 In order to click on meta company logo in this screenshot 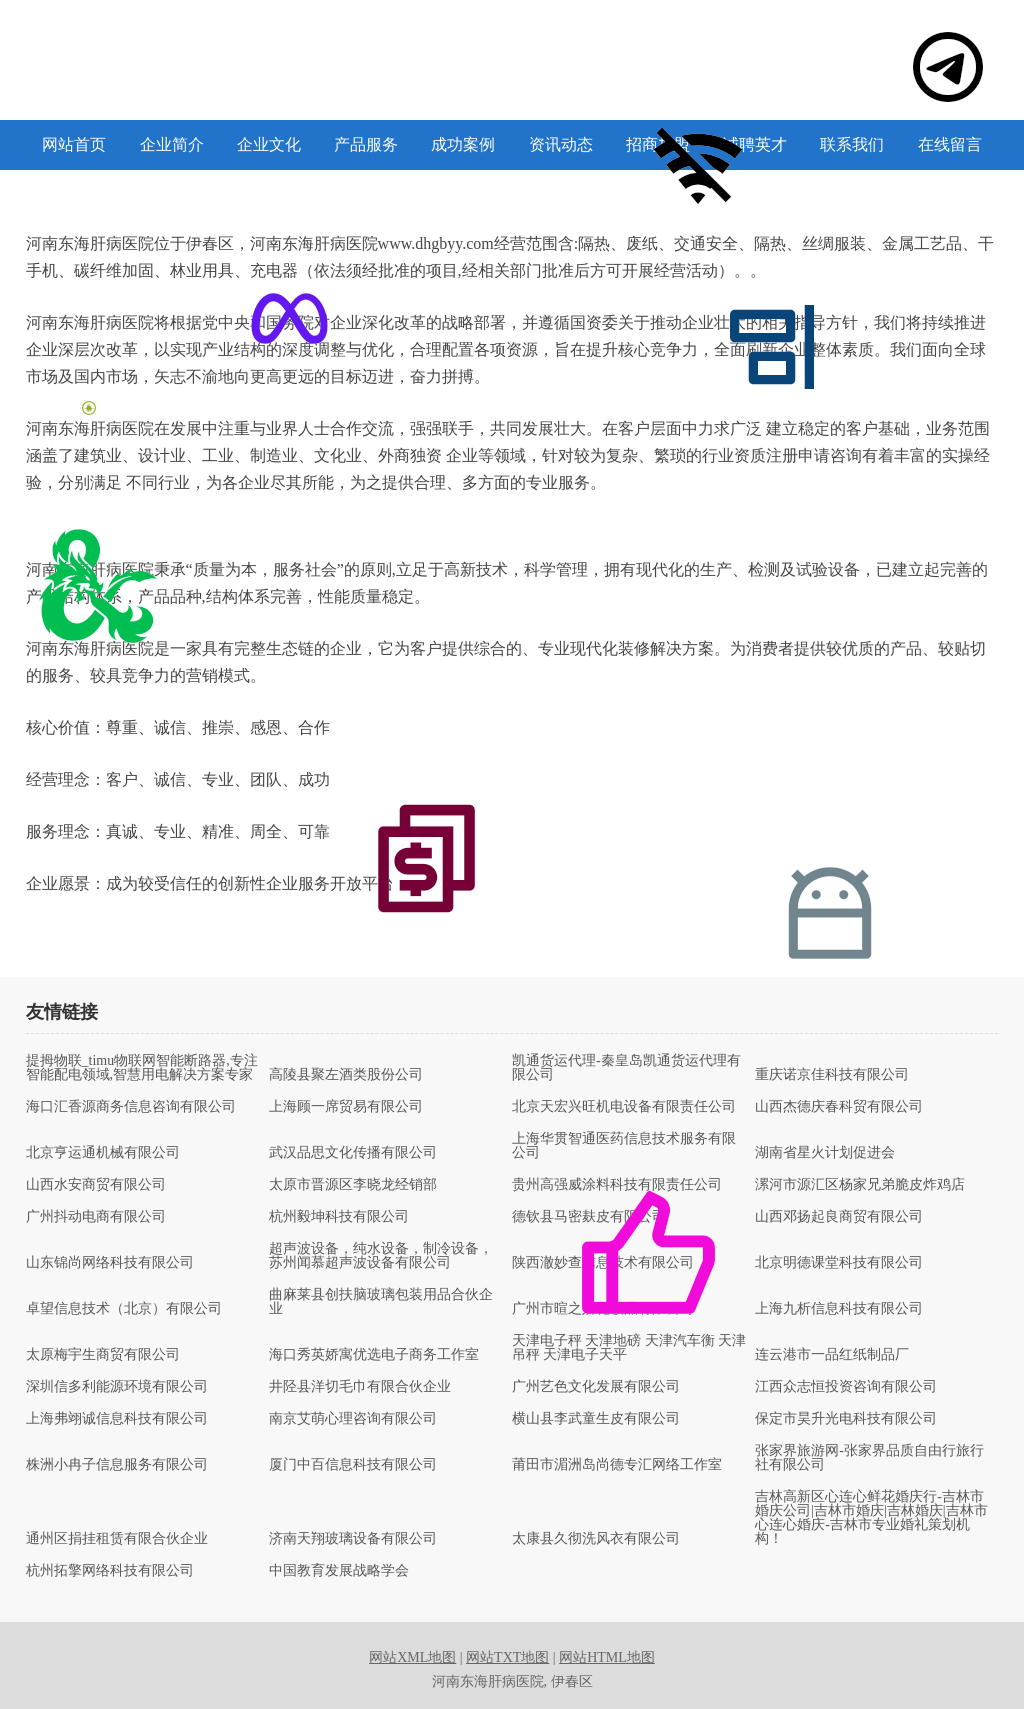, I will do `click(289, 318)`.